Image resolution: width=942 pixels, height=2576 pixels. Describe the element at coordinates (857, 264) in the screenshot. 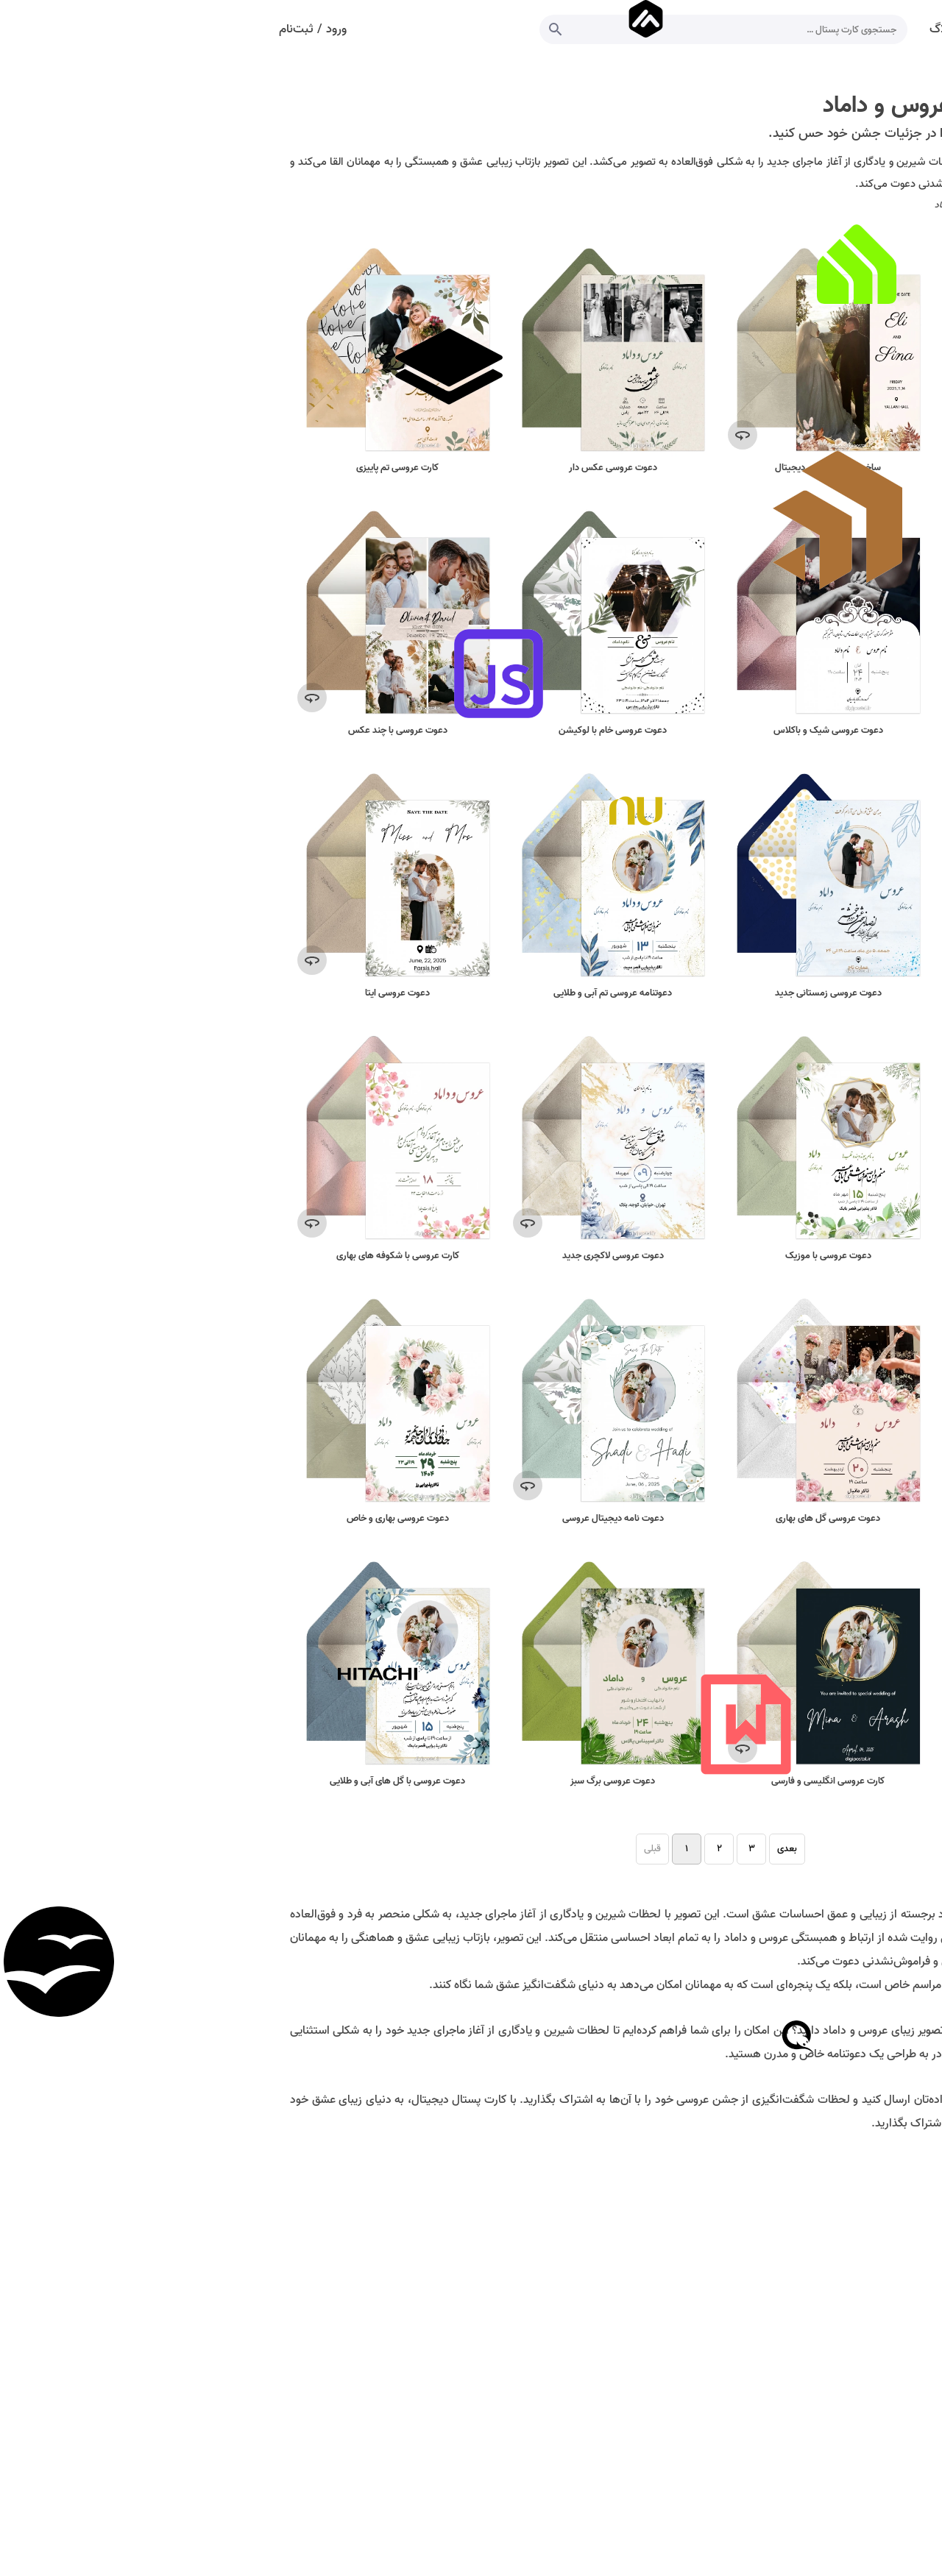

I see `open the kasa smart home app` at that location.